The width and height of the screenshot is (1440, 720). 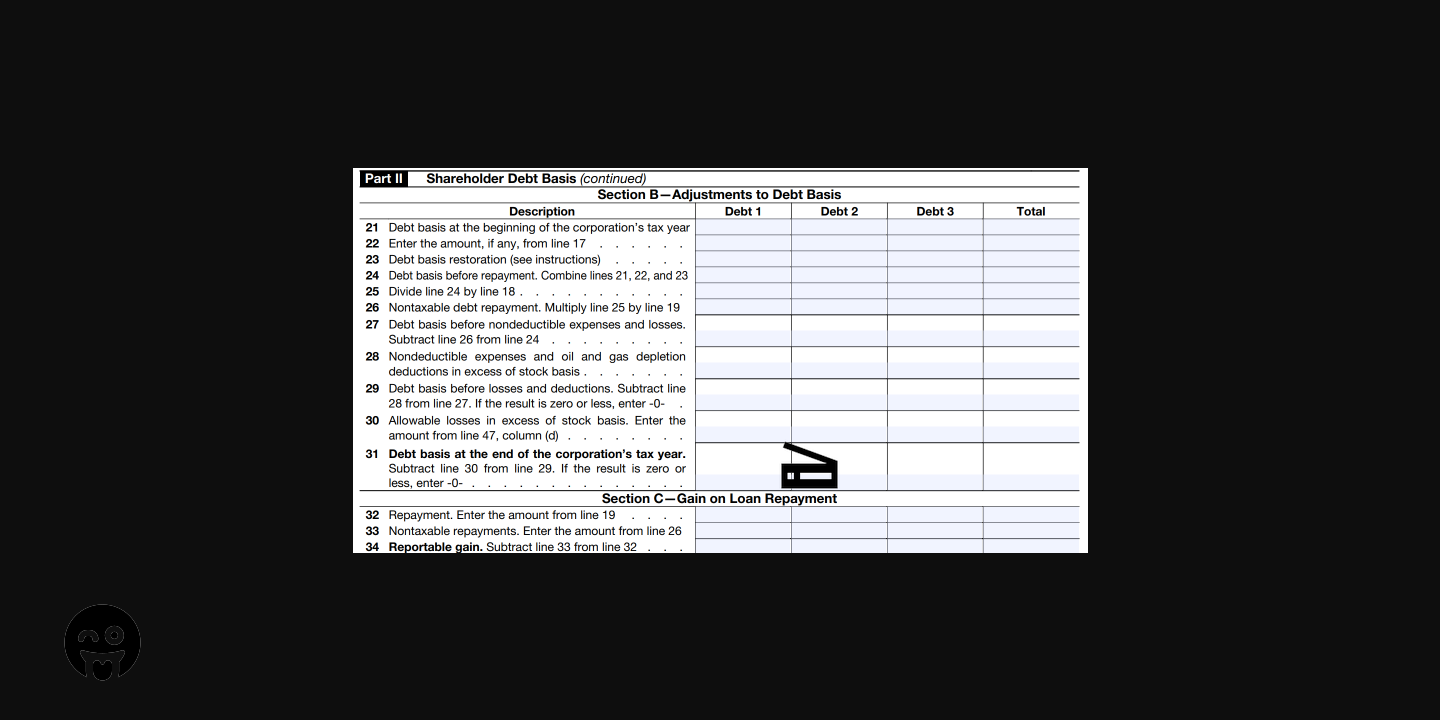 I want to click on react with a playful or silly expression, so click(x=102, y=642).